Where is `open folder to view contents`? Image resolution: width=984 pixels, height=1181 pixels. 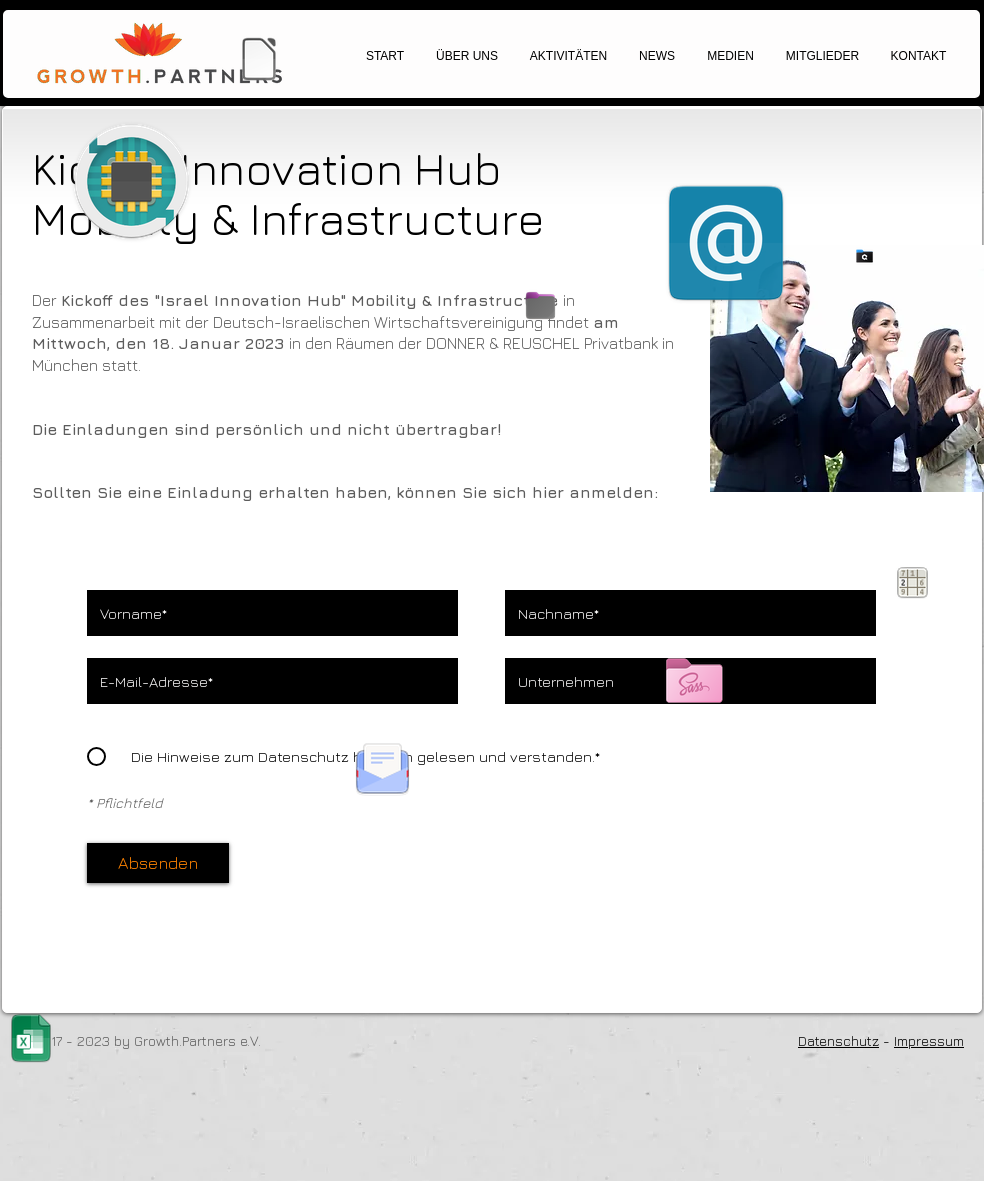
open folder to view contents is located at coordinates (540, 305).